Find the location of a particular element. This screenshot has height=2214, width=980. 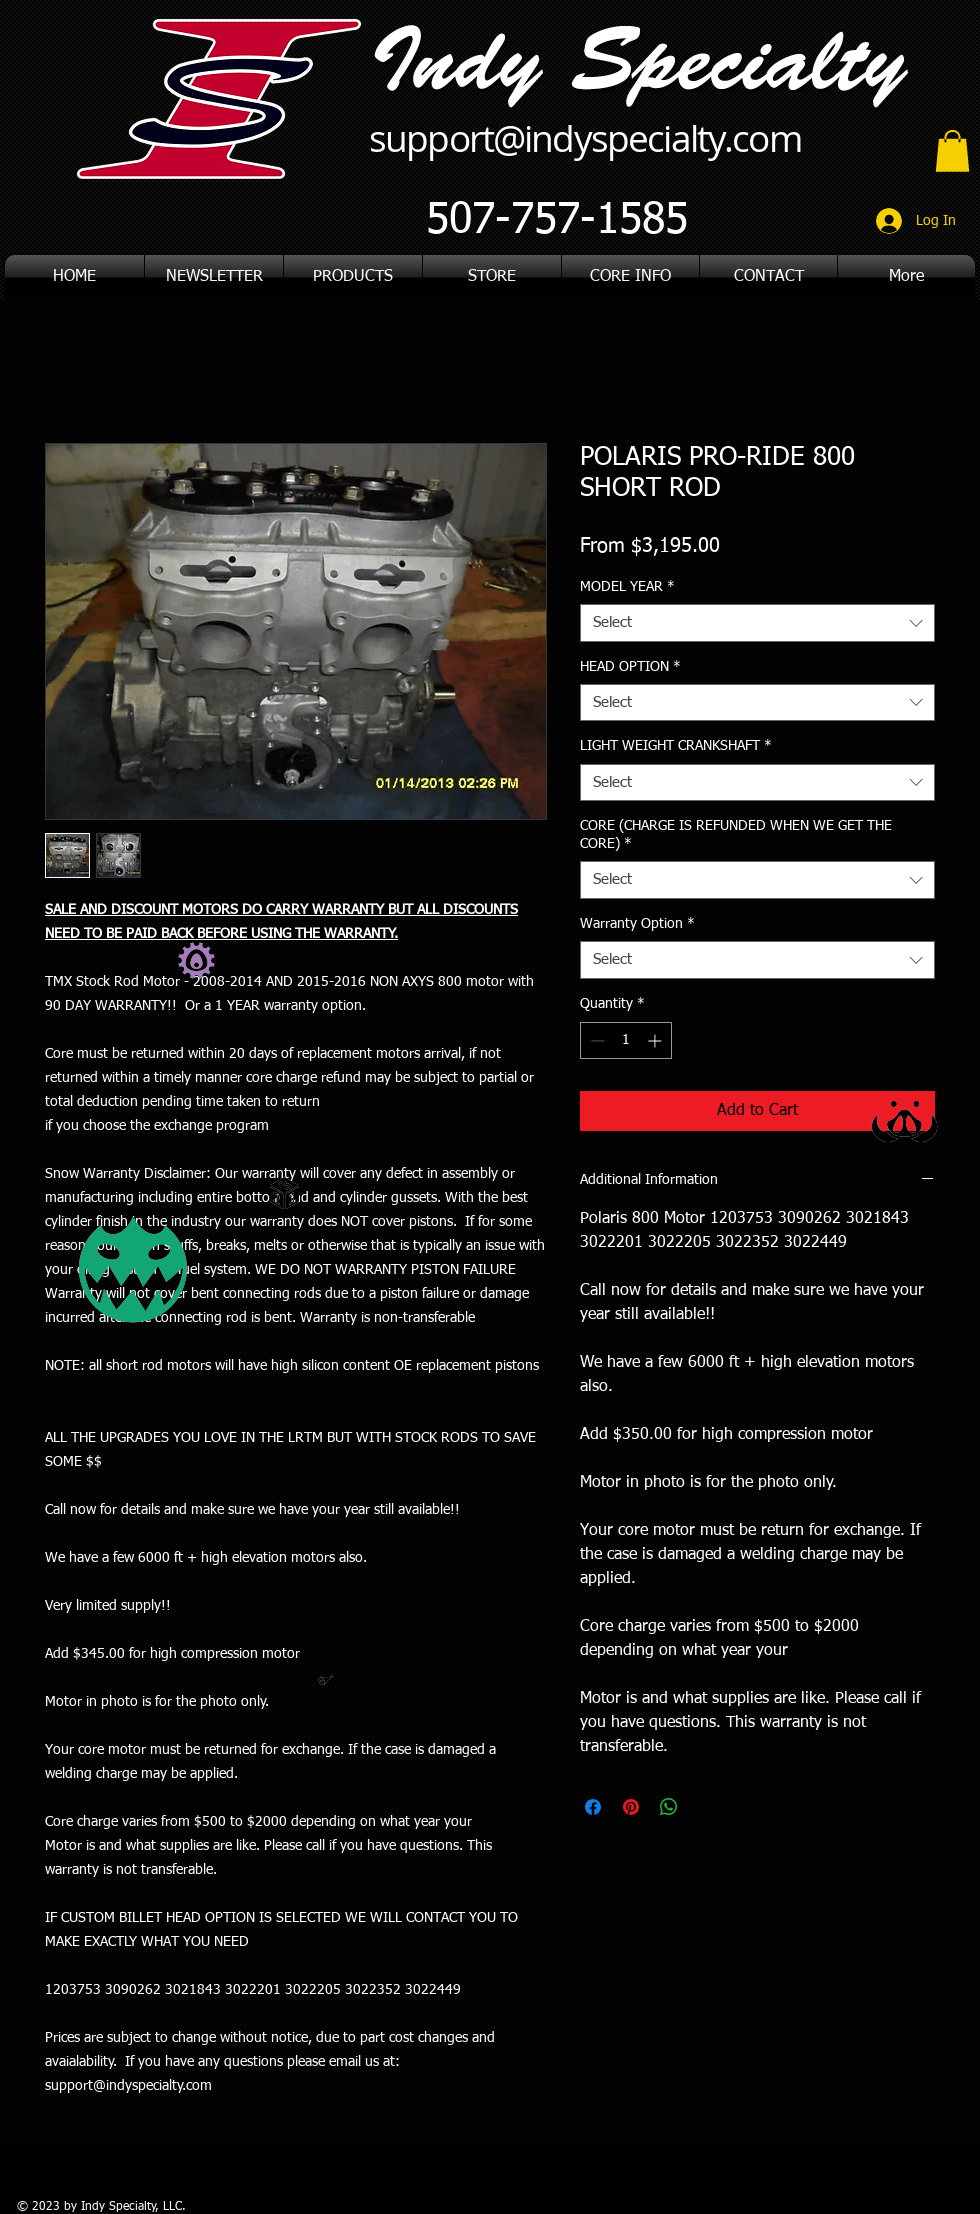

roll dice or randomize selection is located at coordinates (284, 1193).